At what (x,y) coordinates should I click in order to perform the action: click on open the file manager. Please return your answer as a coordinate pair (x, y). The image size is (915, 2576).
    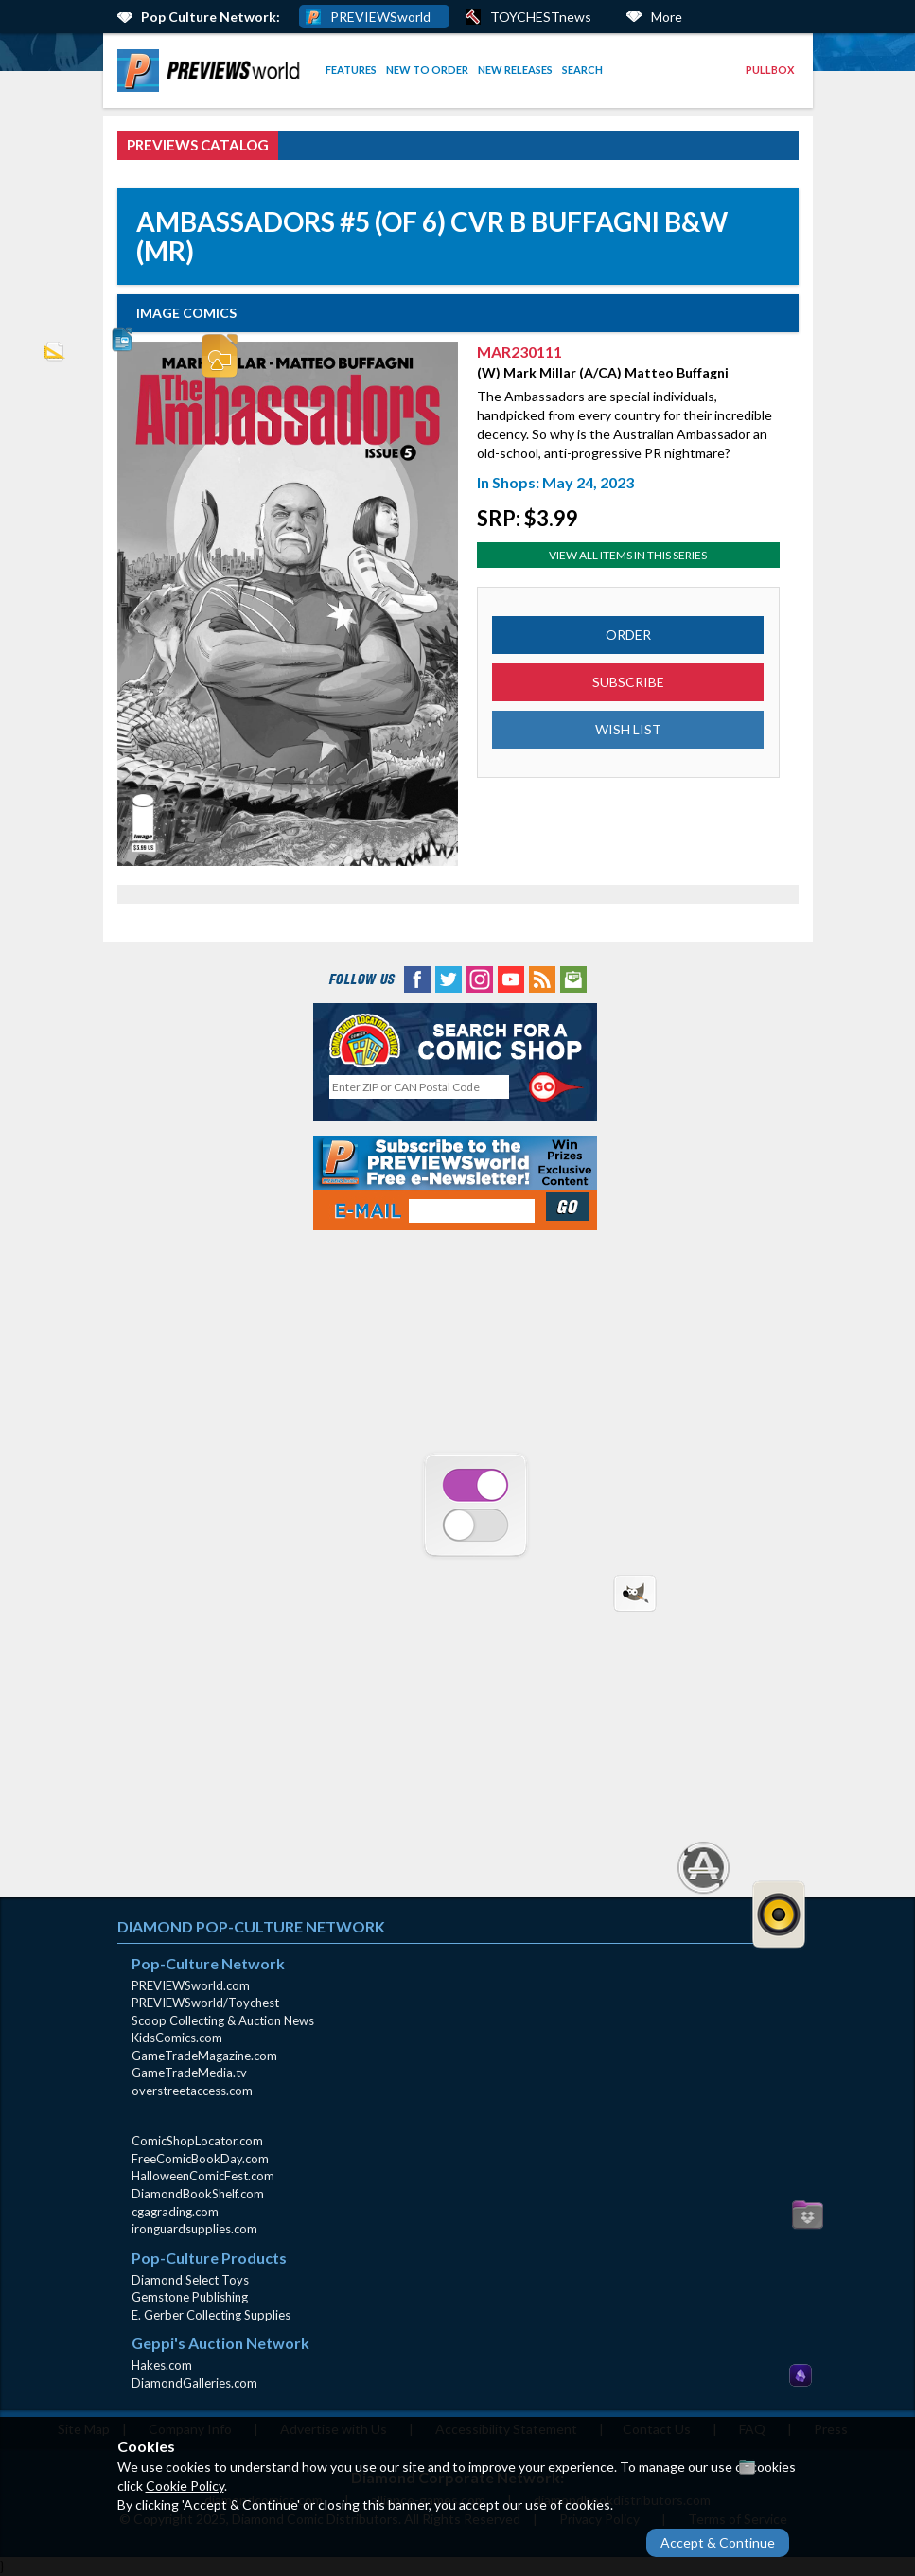
    Looking at the image, I should click on (747, 2466).